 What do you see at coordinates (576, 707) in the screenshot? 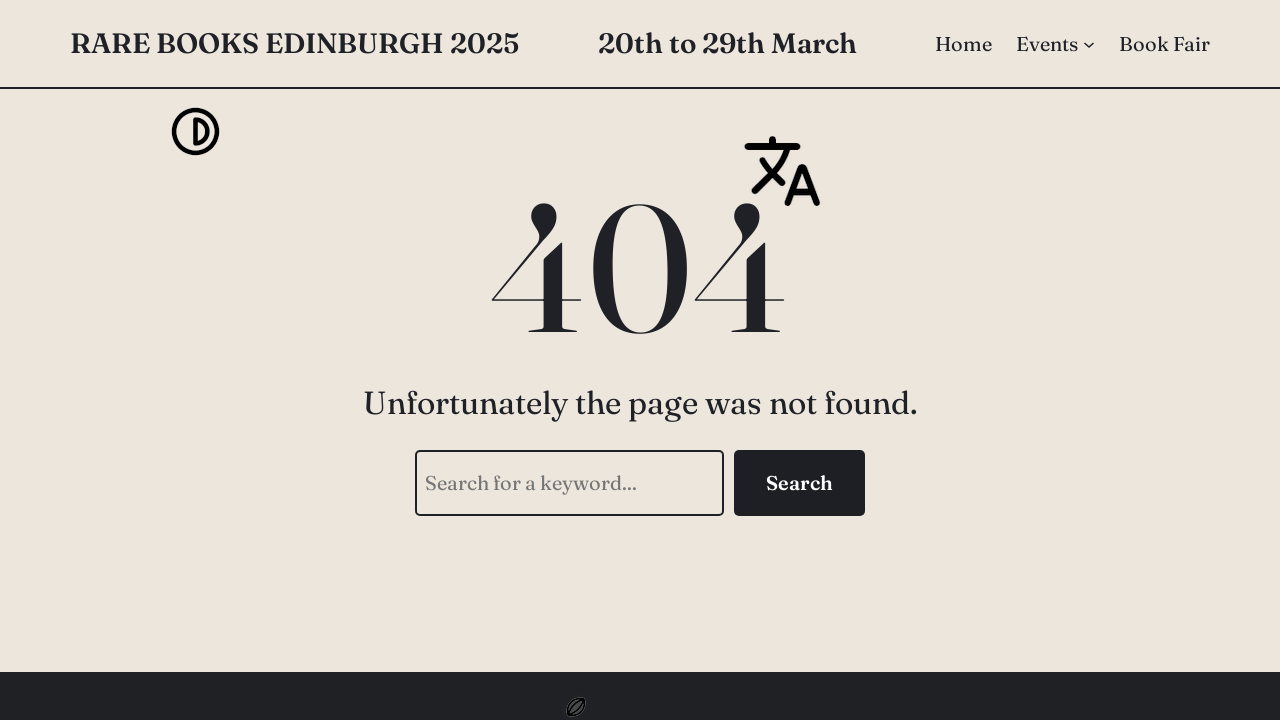
I see `access rugby sports content or scores` at bounding box center [576, 707].